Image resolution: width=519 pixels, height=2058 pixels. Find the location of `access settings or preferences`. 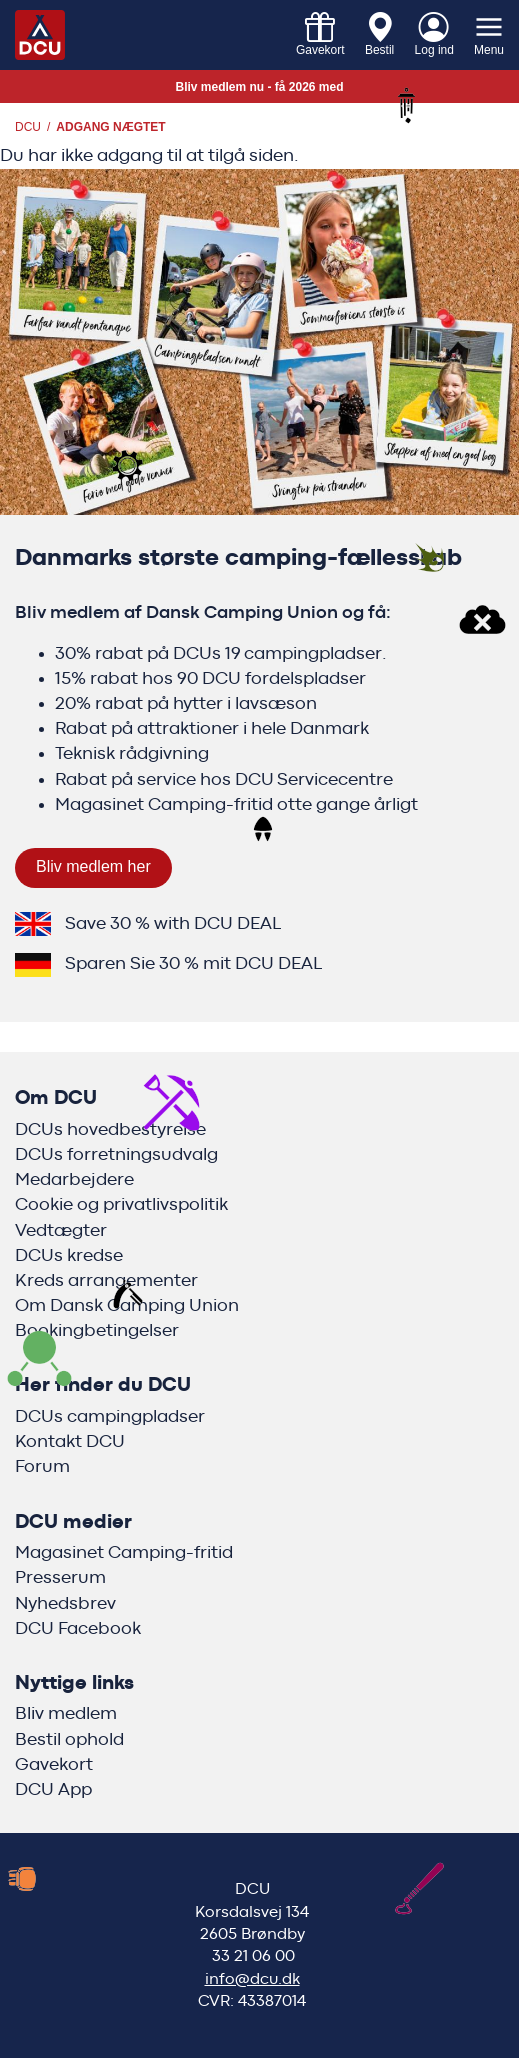

access settings or preferences is located at coordinates (127, 465).